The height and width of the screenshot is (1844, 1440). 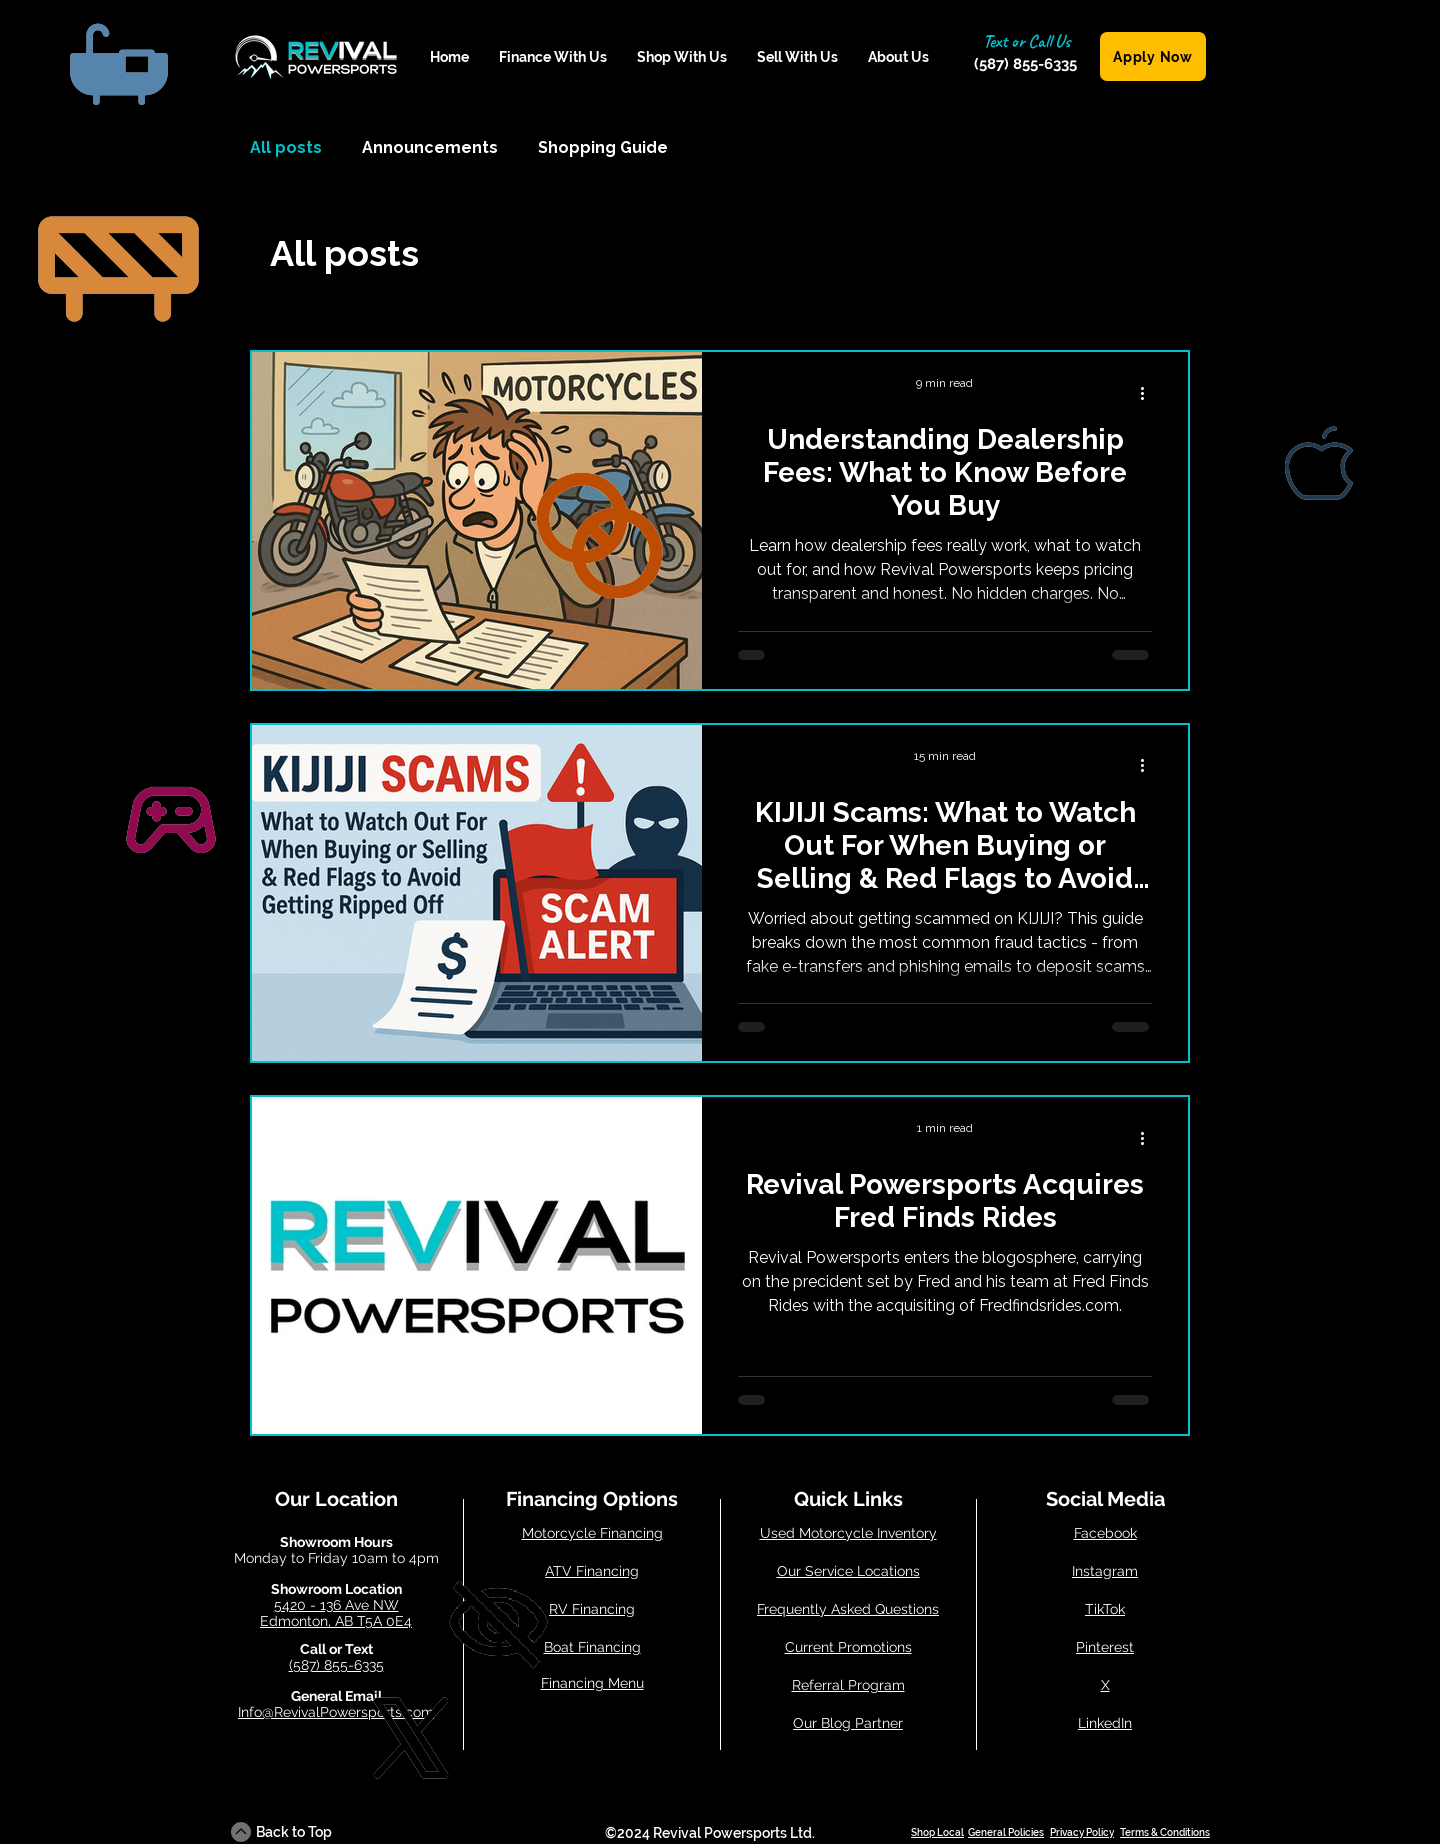 What do you see at coordinates (119, 66) in the screenshot?
I see `indicates bathroom or bathing facilities` at bounding box center [119, 66].